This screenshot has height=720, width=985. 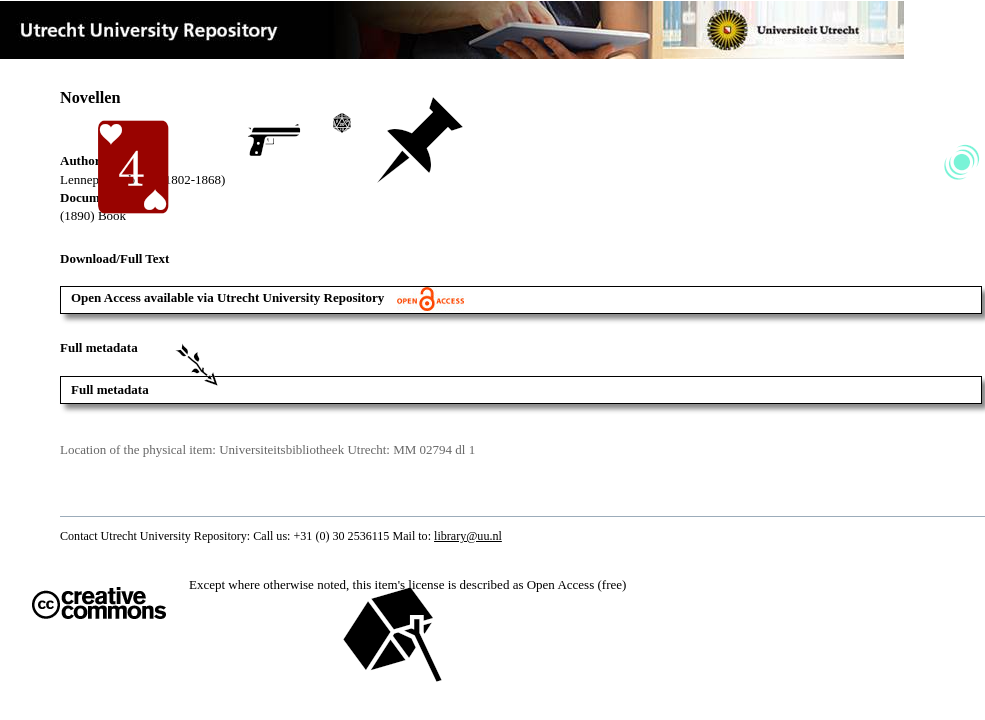 I want to click on four of hearts playing card, so click(x=133, y=167).